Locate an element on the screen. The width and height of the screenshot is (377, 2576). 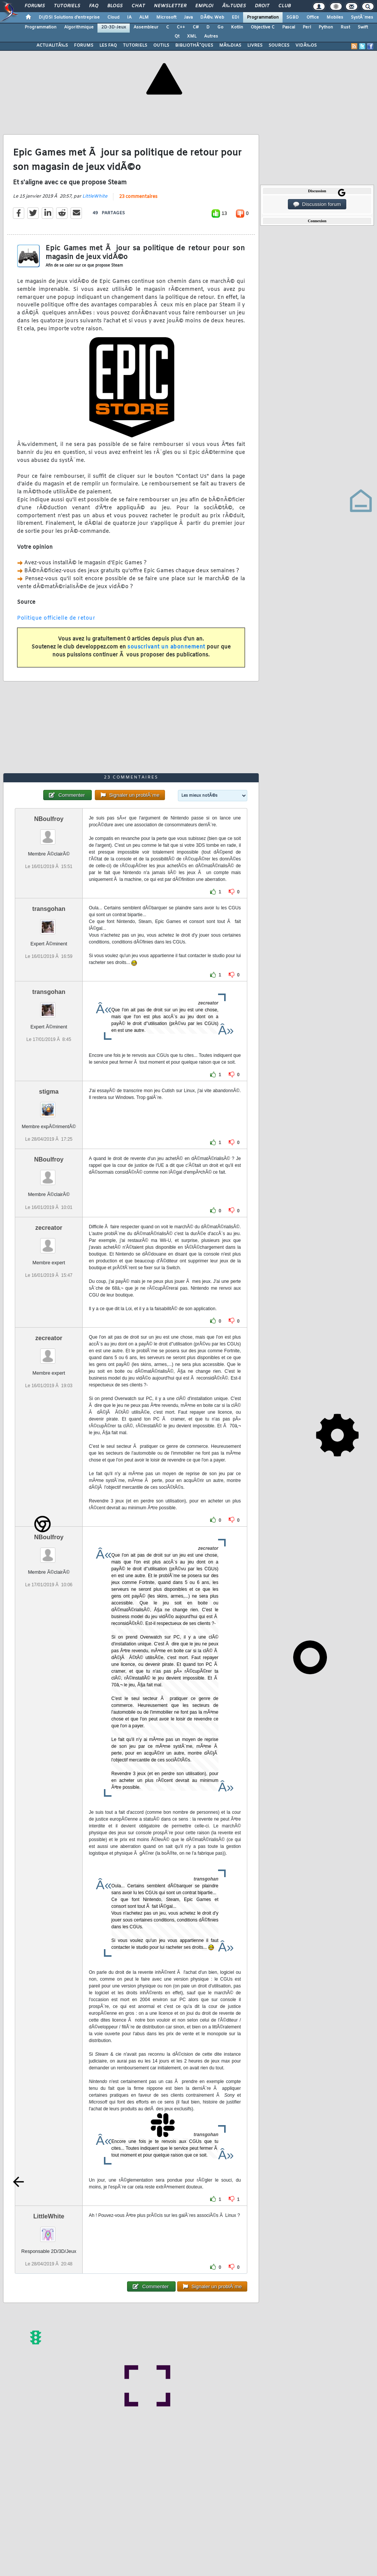
access settings or preferences is located at coordinates (337, 1435).